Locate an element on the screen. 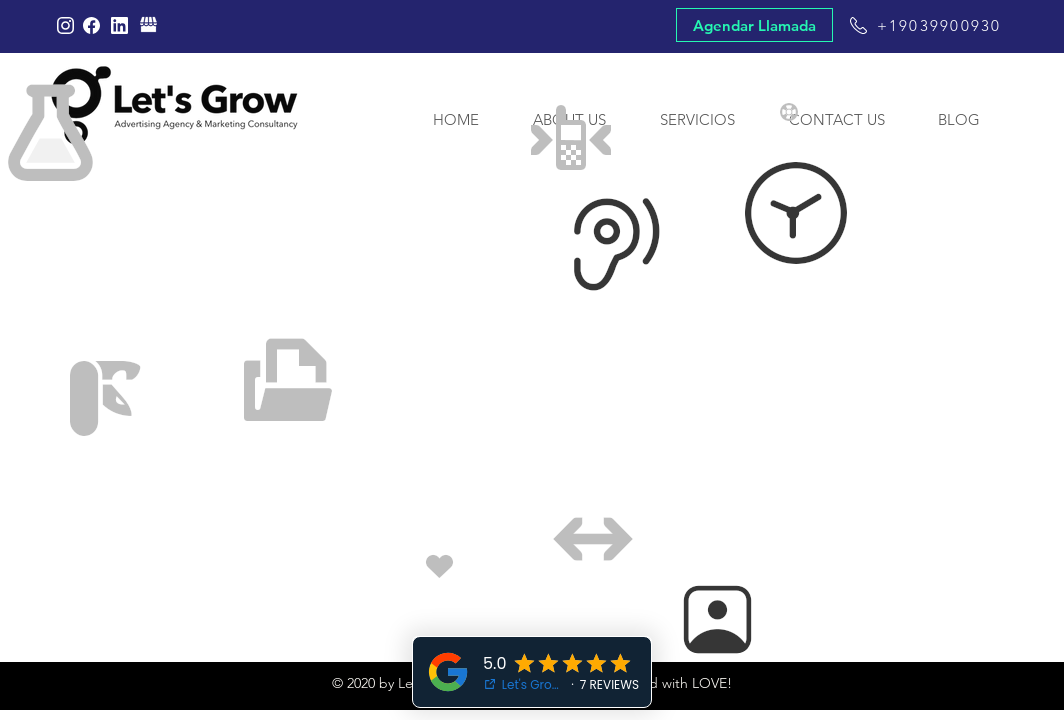 Image resolution: width=1064 pixels, height=720 pixels. configure login screen settings is located at coordinates (717, 619).